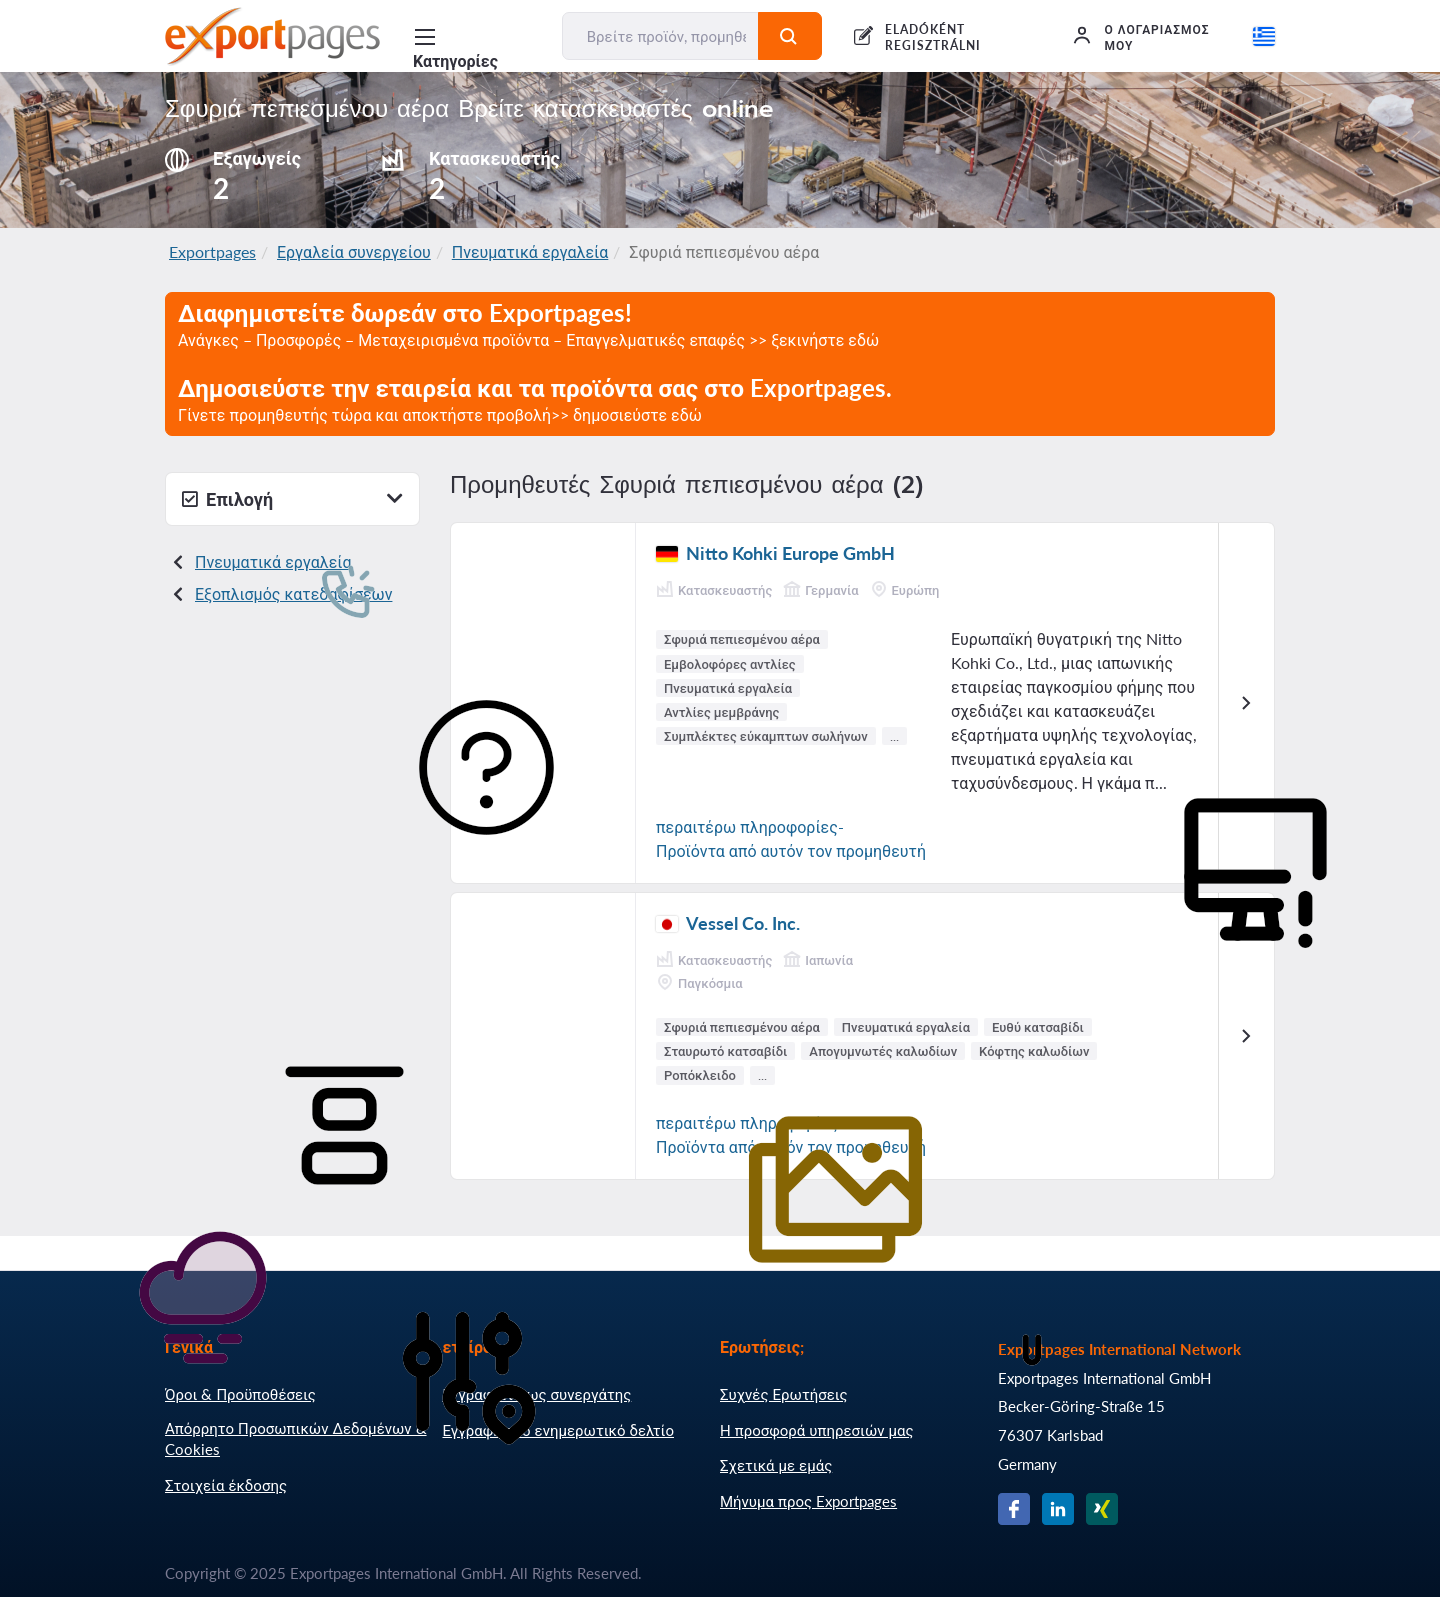  I want to click on incoming call notification, so click(347, 593).